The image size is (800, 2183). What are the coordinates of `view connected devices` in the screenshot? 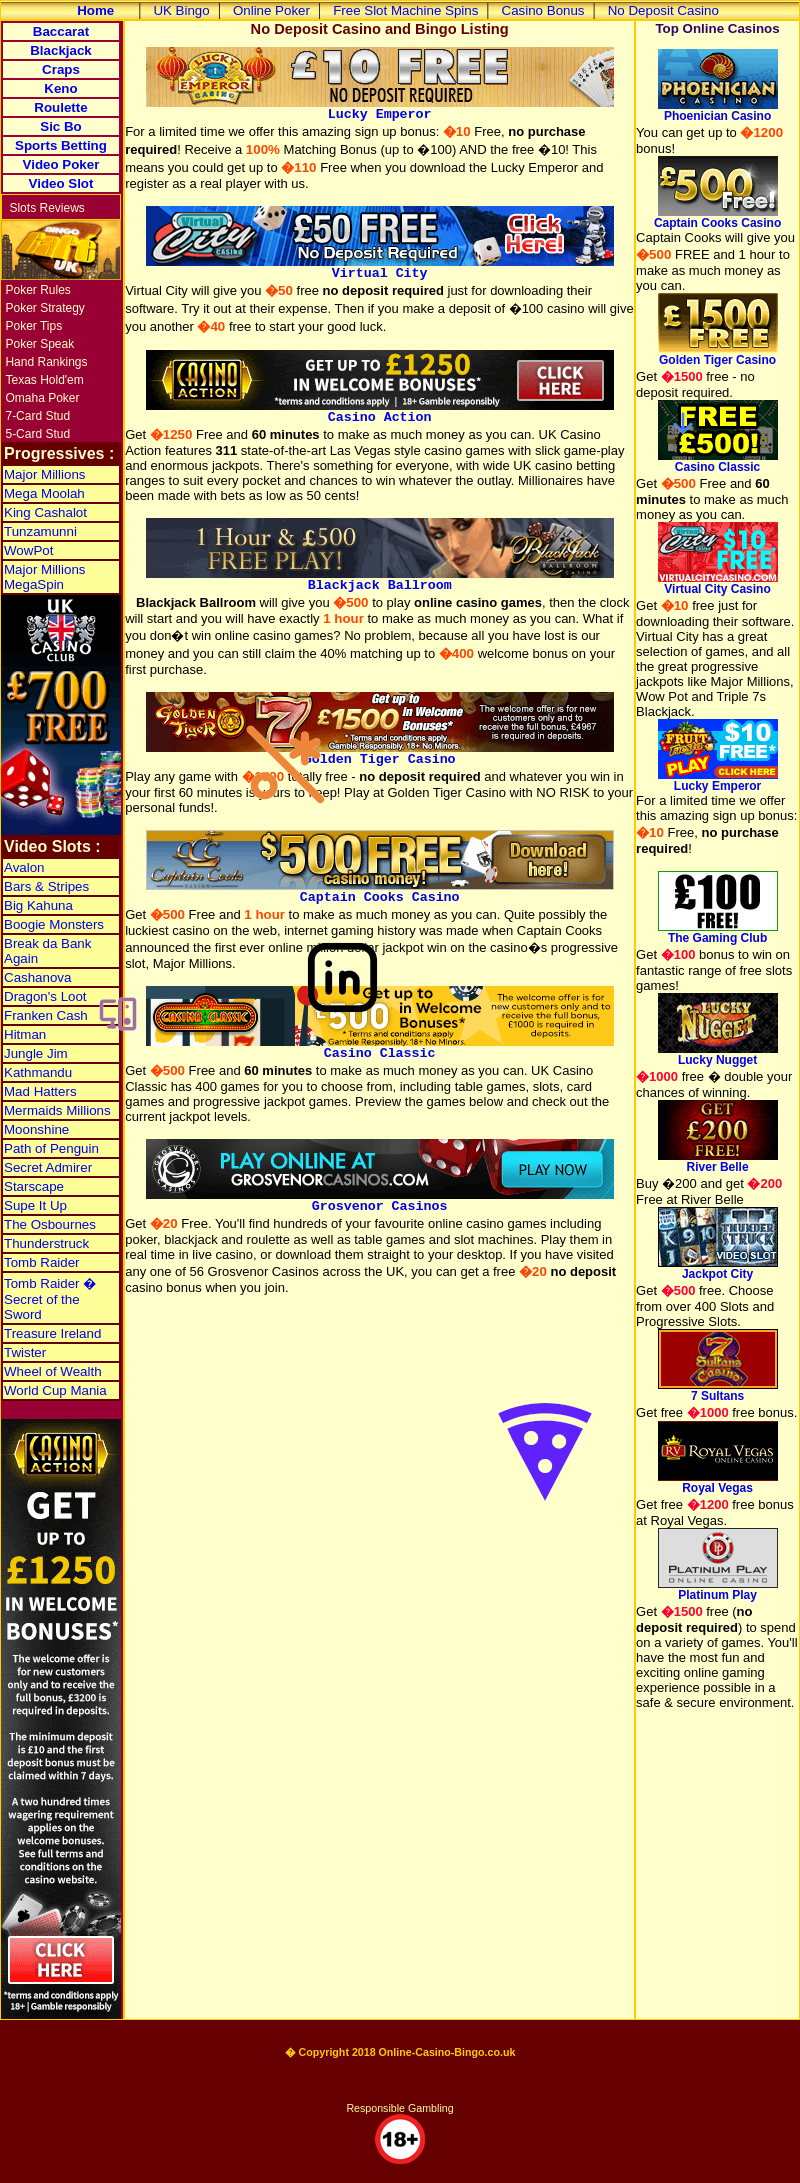 It's located at (118, 1014).